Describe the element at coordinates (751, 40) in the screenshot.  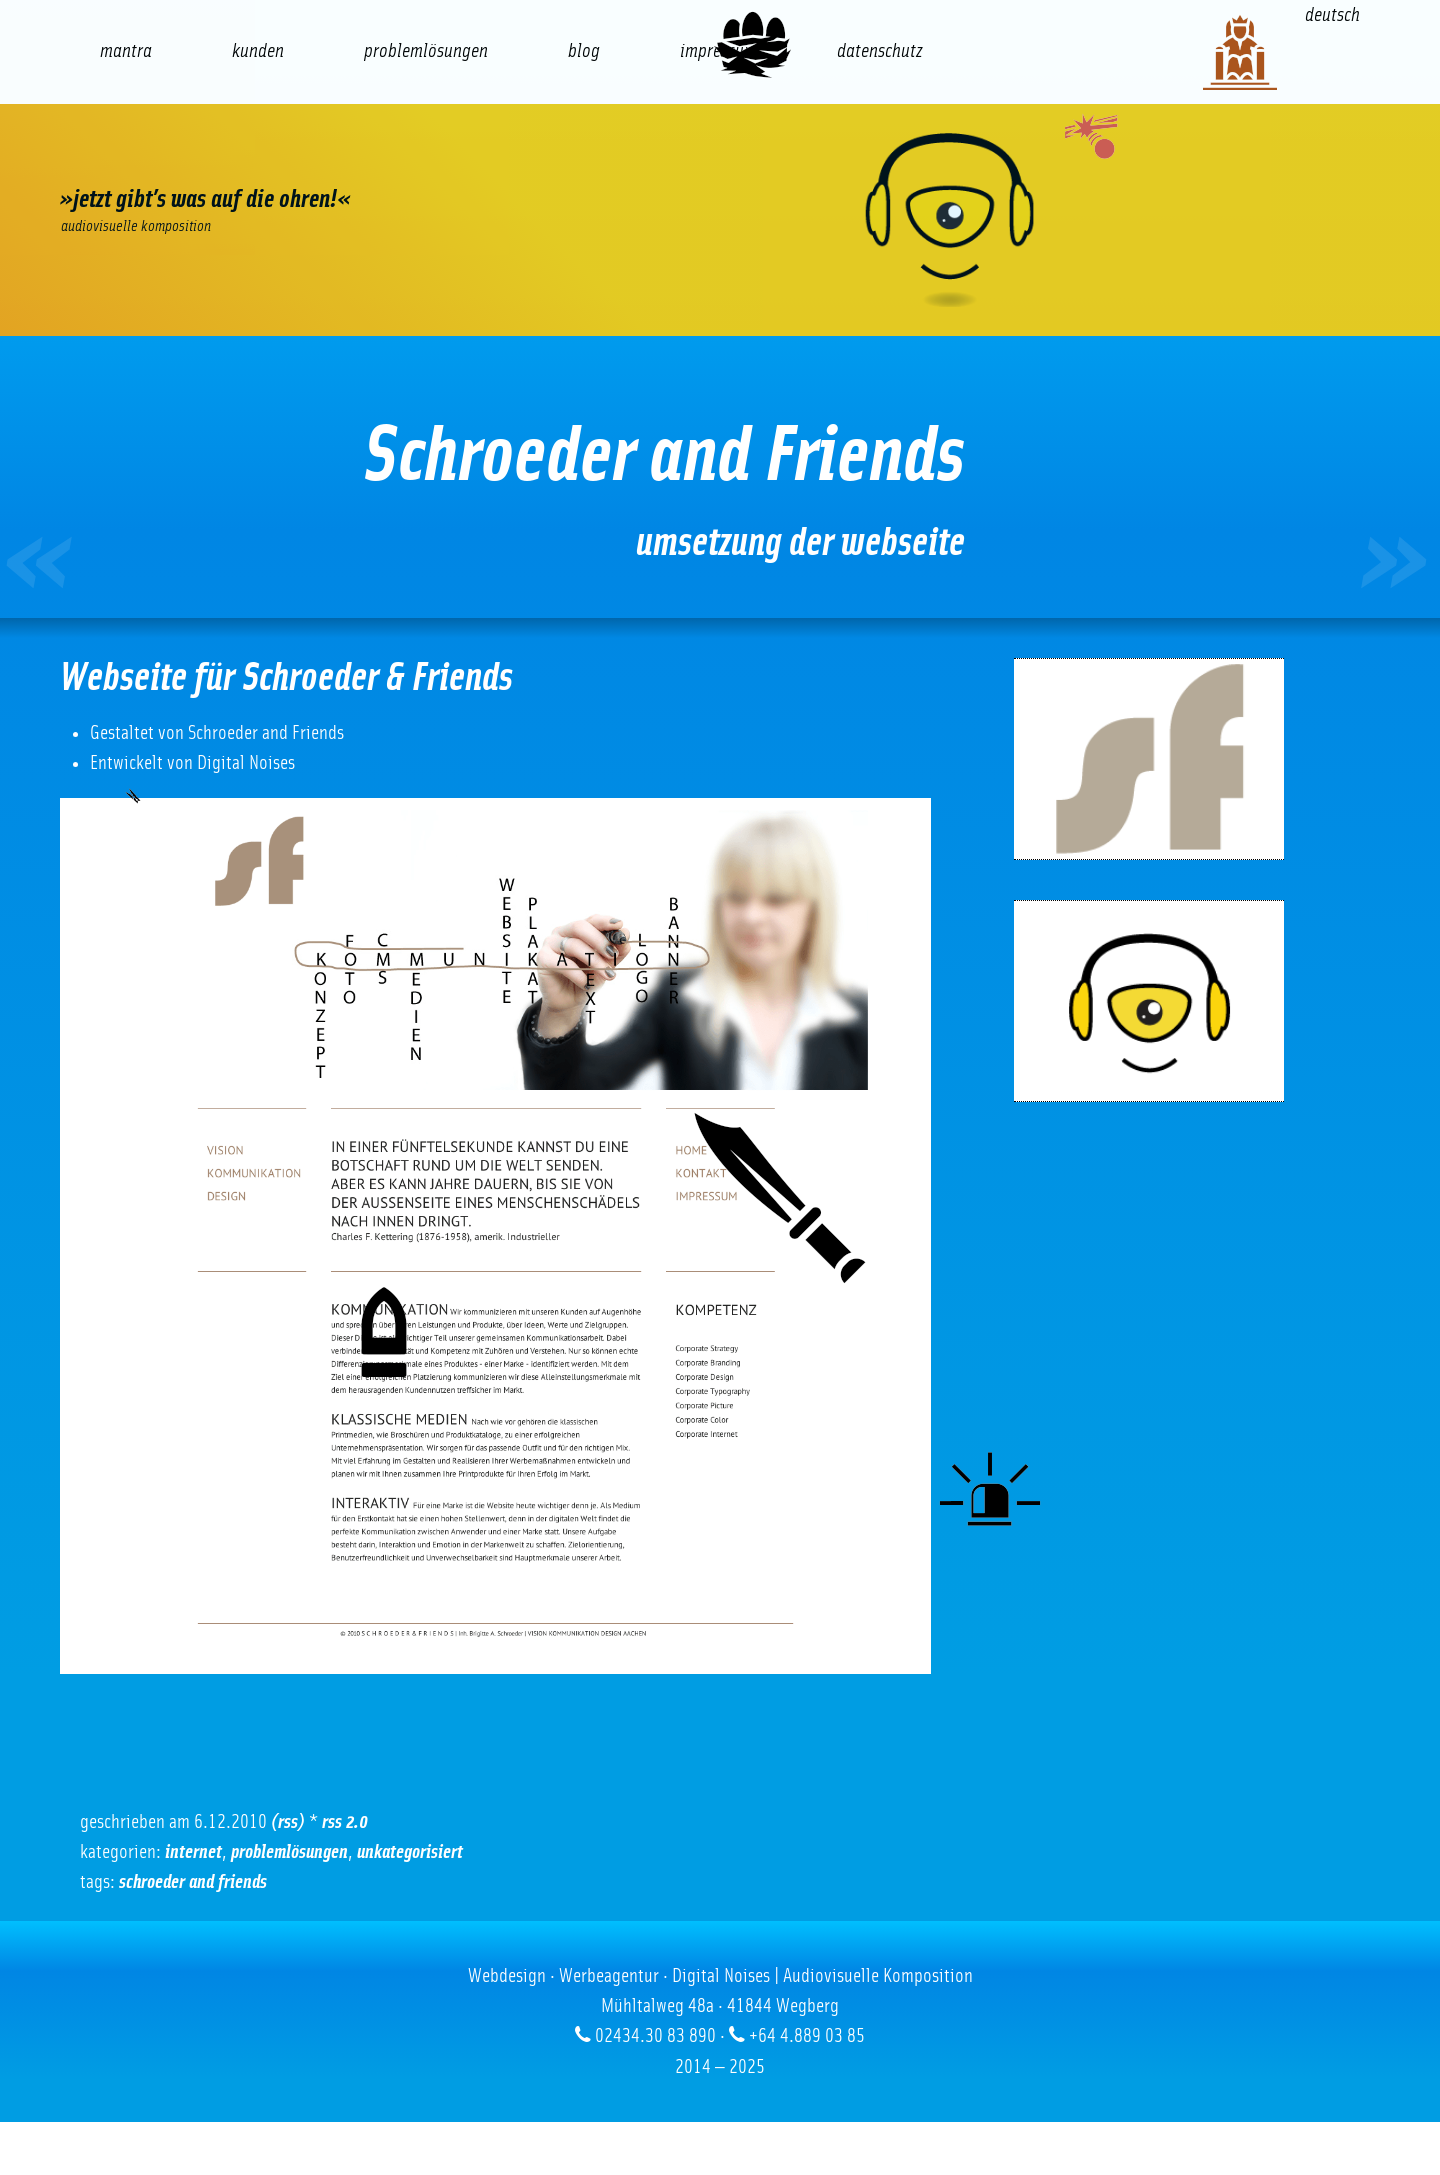
I see `view your savings or nest egg funds` at that location.